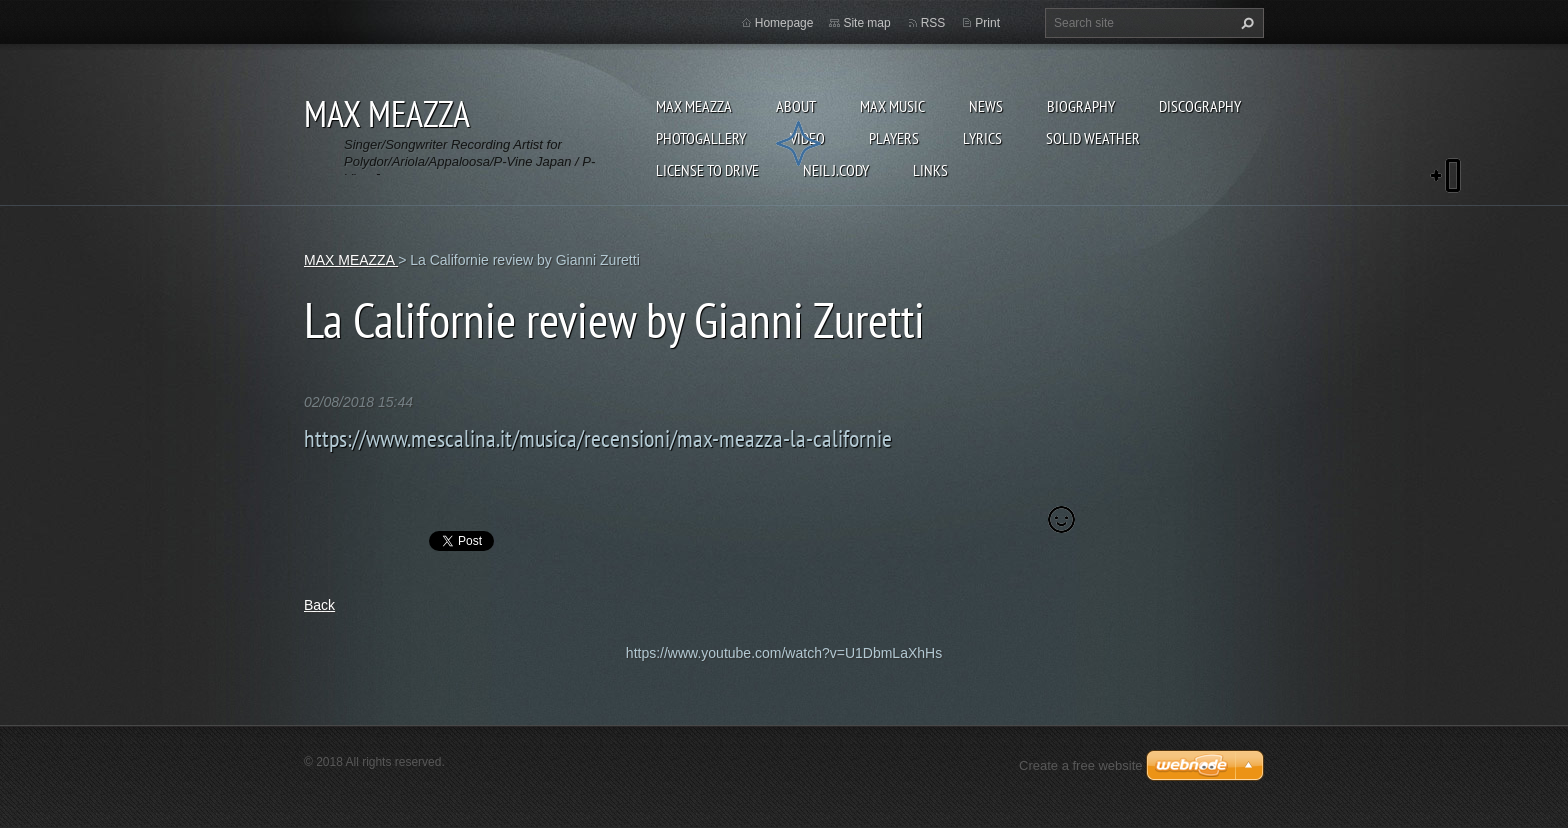  I want to click on add emoji or reaction to content, so click(1061, 519).